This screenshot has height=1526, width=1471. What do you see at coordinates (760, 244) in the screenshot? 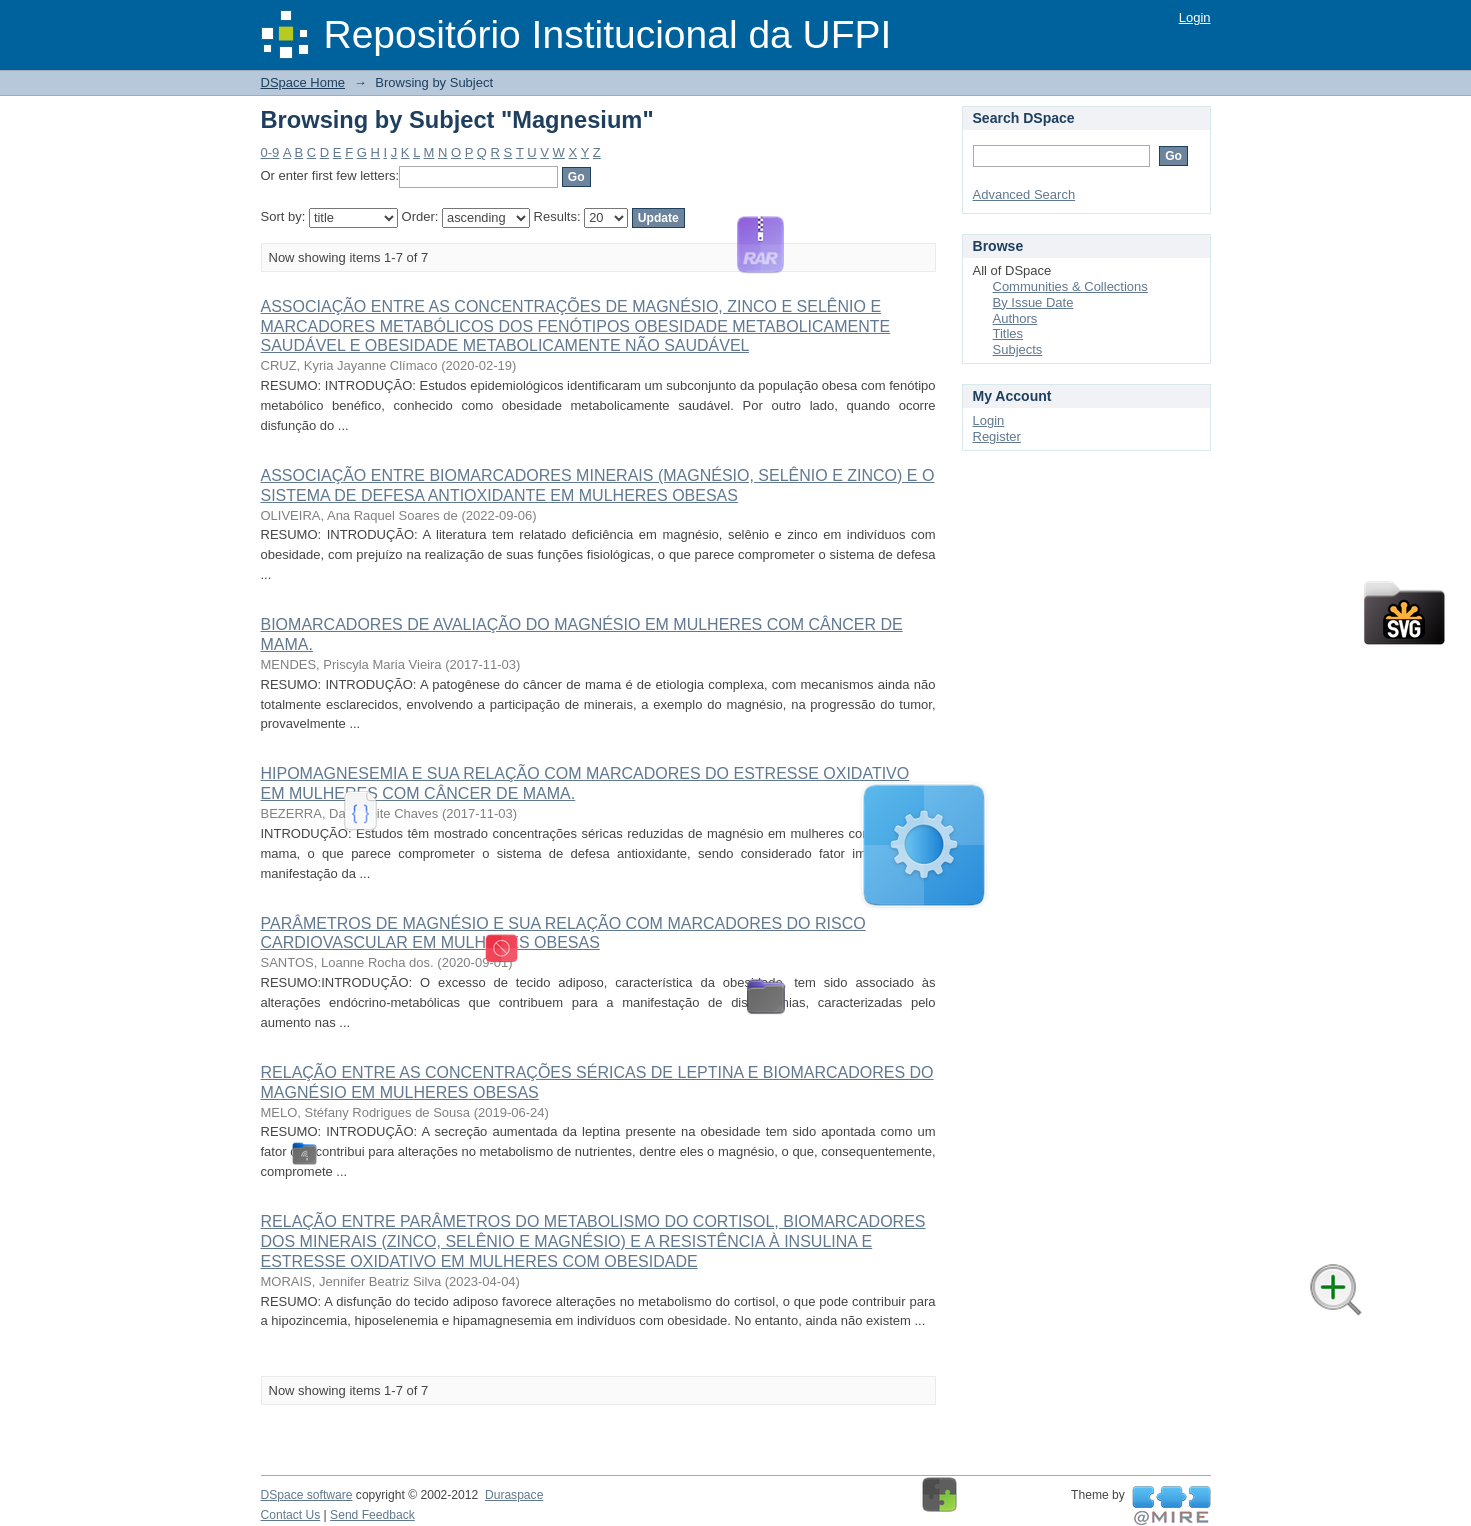
I see `a compressed RAR archive file` at bounding box center [760, 244].